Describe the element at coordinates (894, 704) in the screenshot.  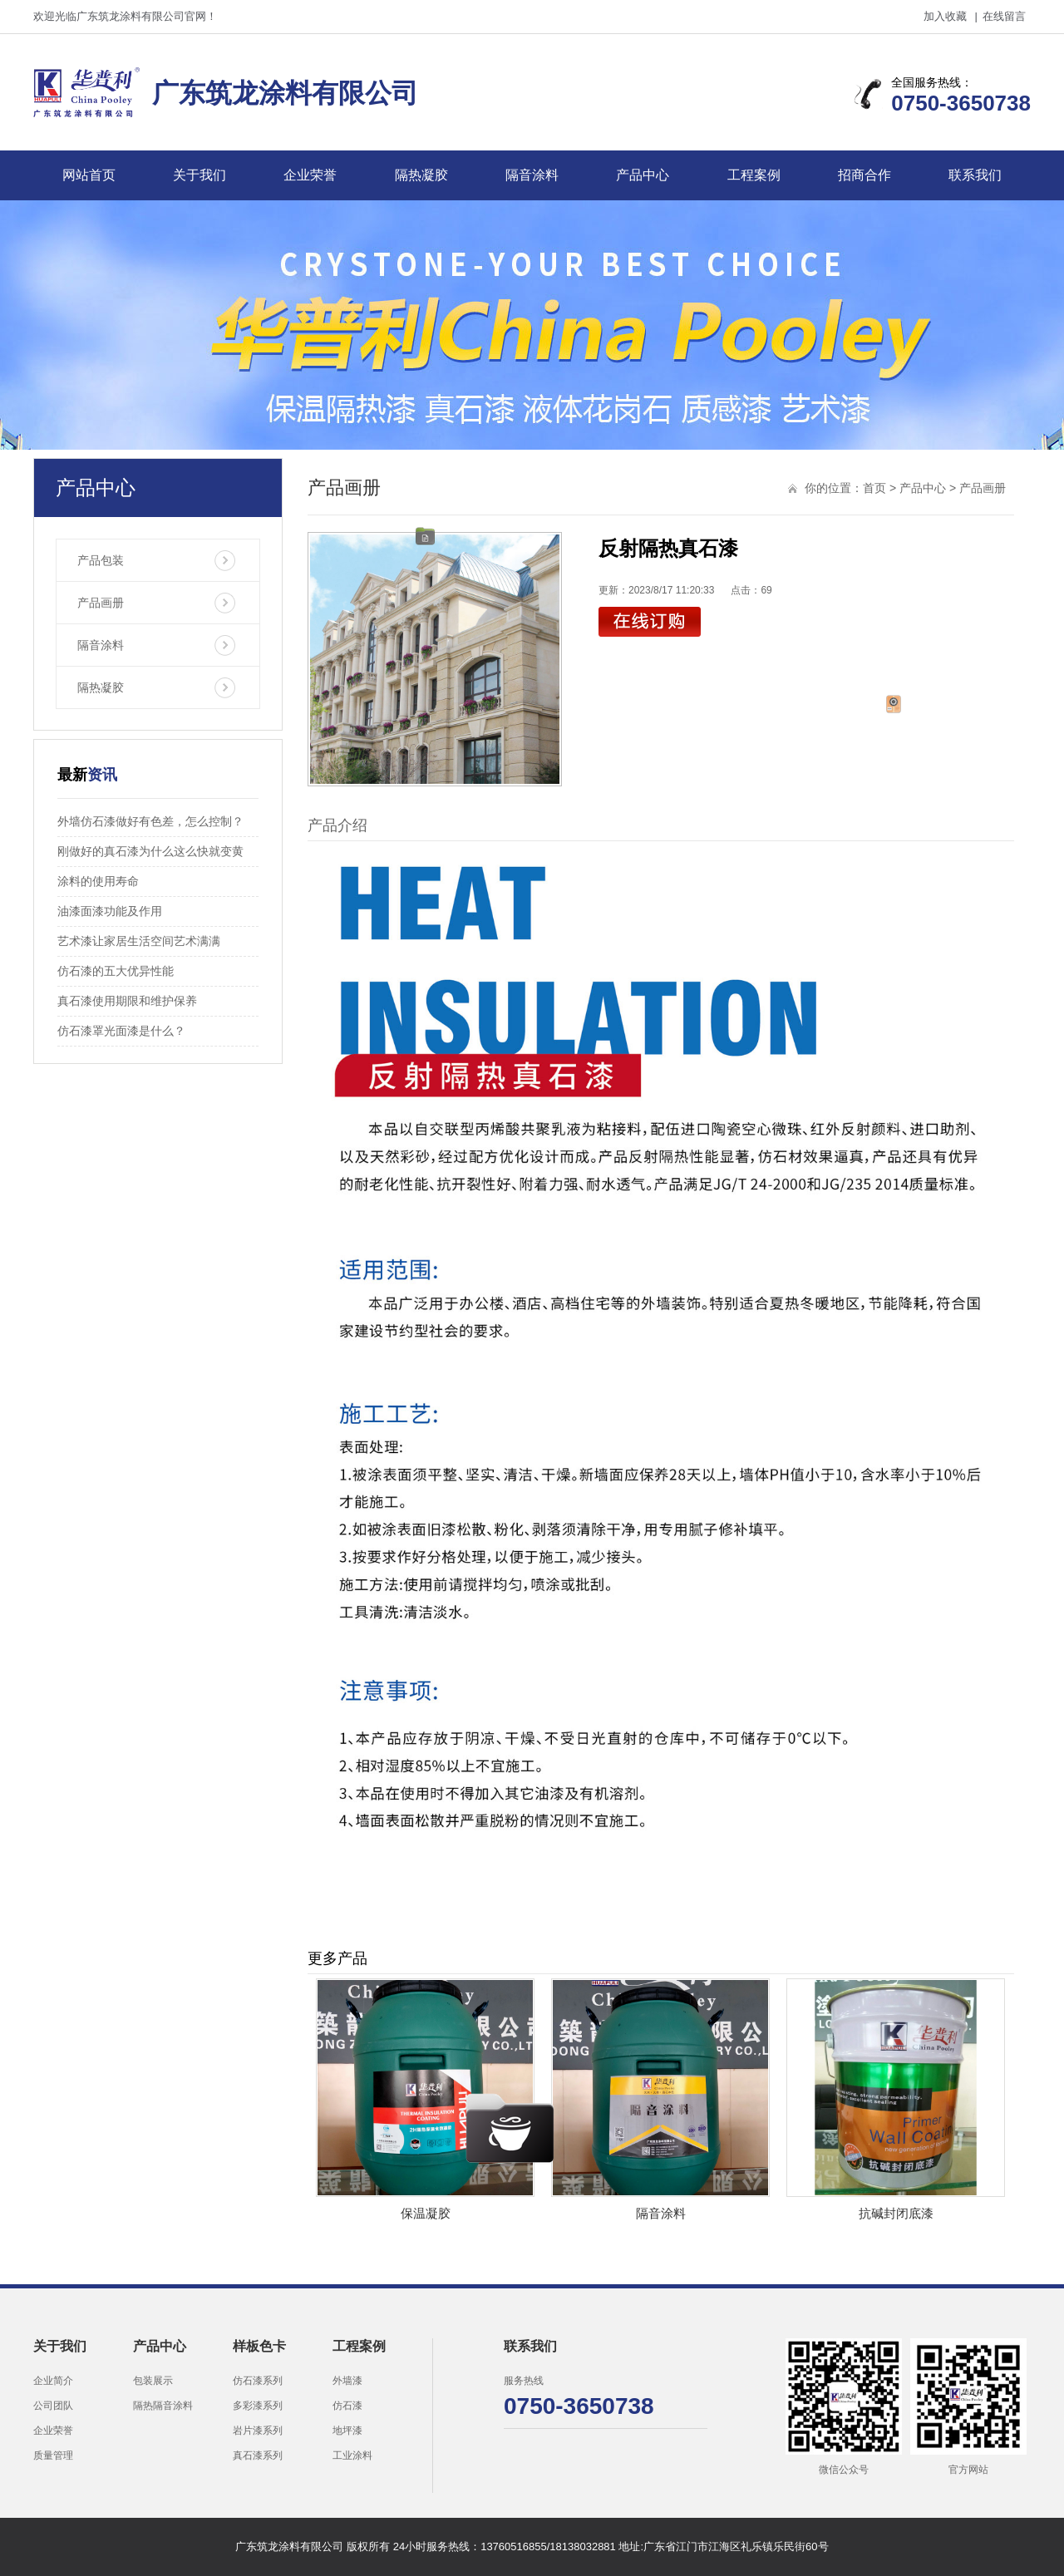
I see `indicates package manager is processing` at that location.